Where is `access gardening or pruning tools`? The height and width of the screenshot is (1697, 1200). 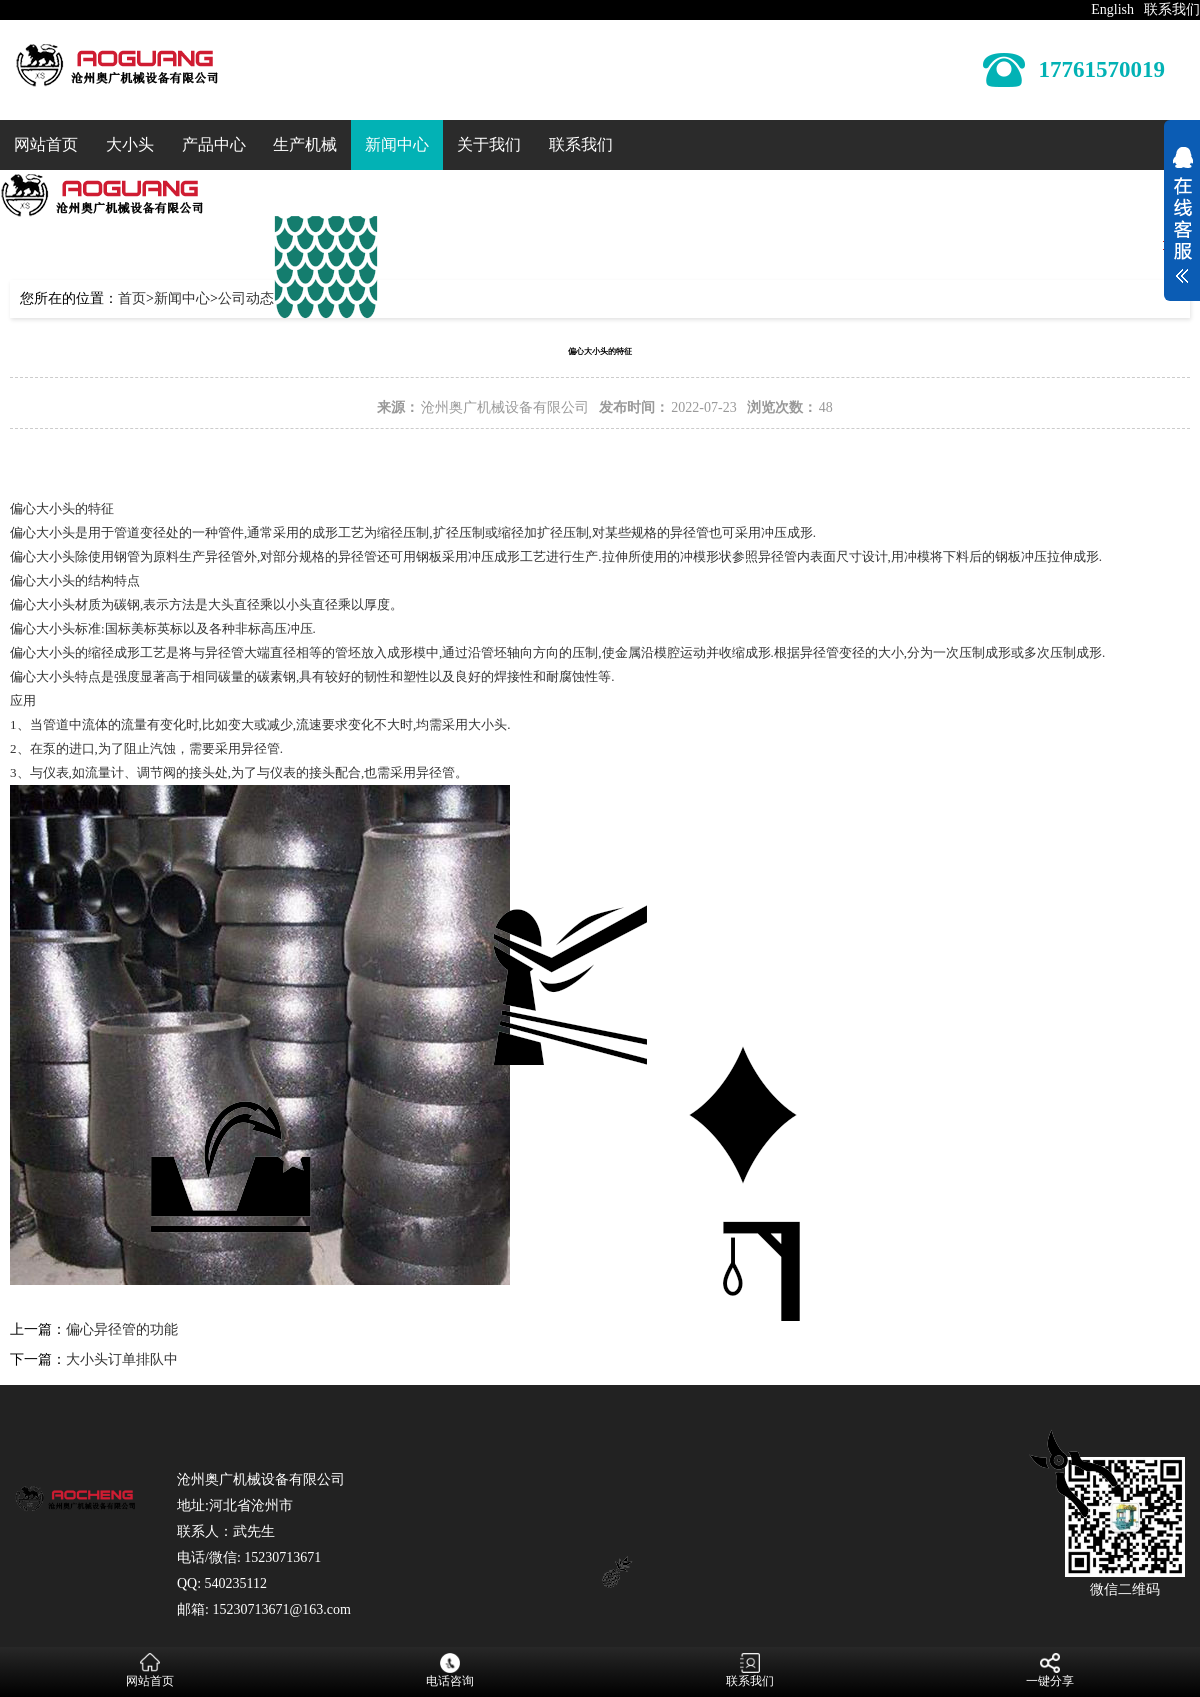 access gardening or pruning tools is located at coordinates (1073, 1473).